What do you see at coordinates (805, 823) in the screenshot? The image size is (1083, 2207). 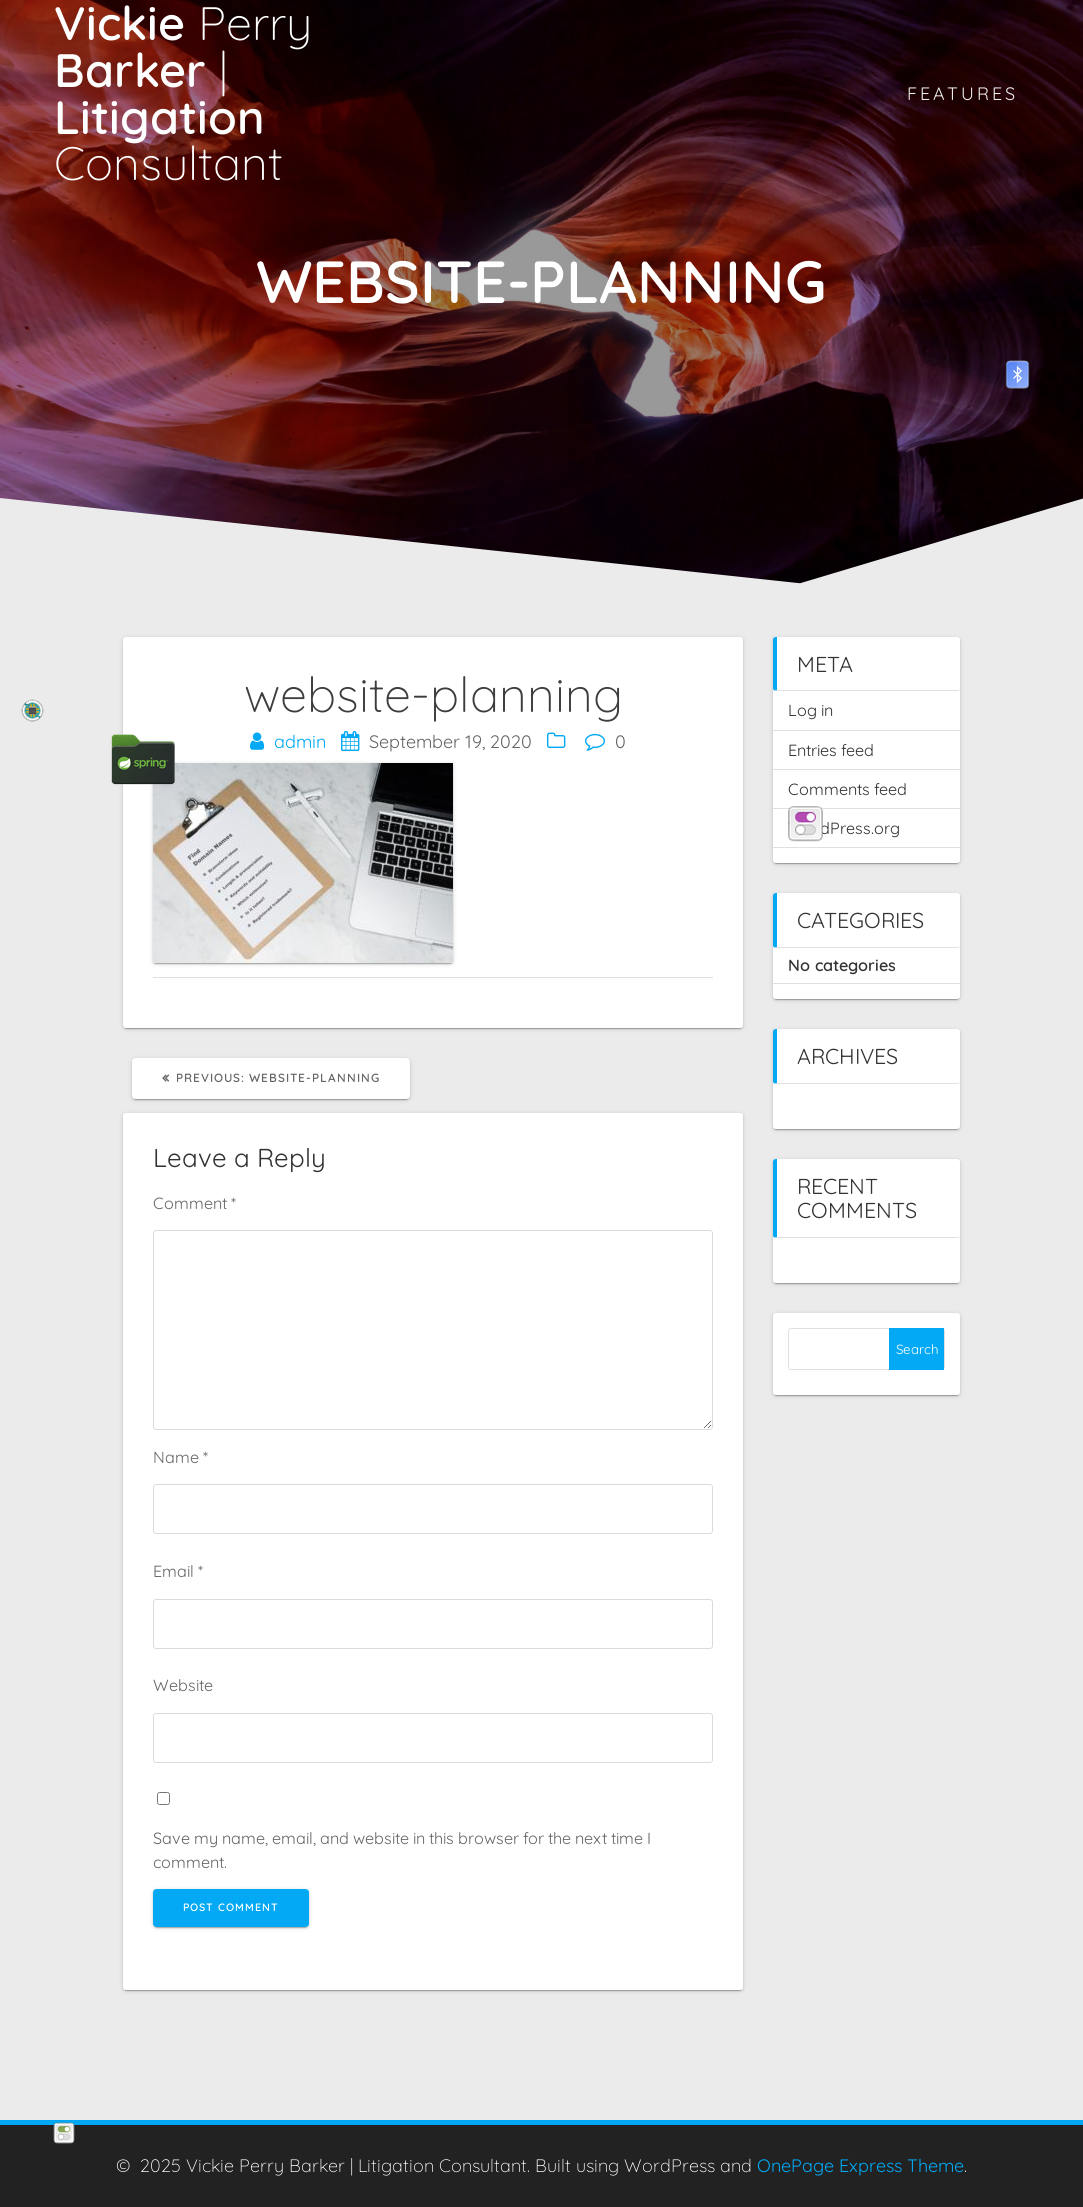 I see `open gnome tweaks to customize system settings` at bounding box center [805, 823].